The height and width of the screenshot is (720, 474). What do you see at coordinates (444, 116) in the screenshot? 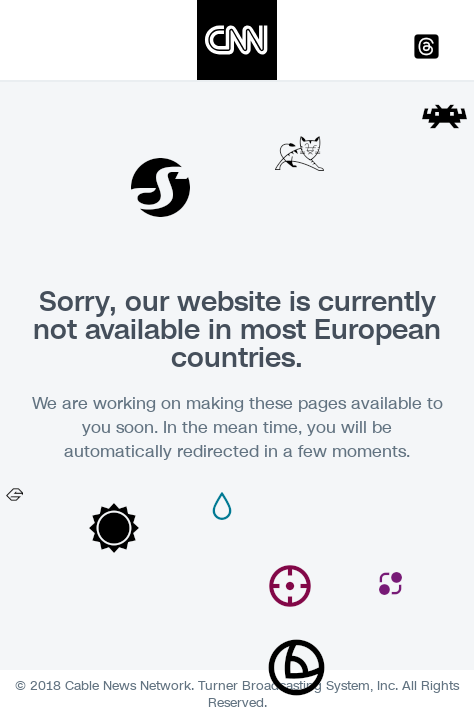
I see `open RetroArch emulator app` at bounding box center [444, 116].